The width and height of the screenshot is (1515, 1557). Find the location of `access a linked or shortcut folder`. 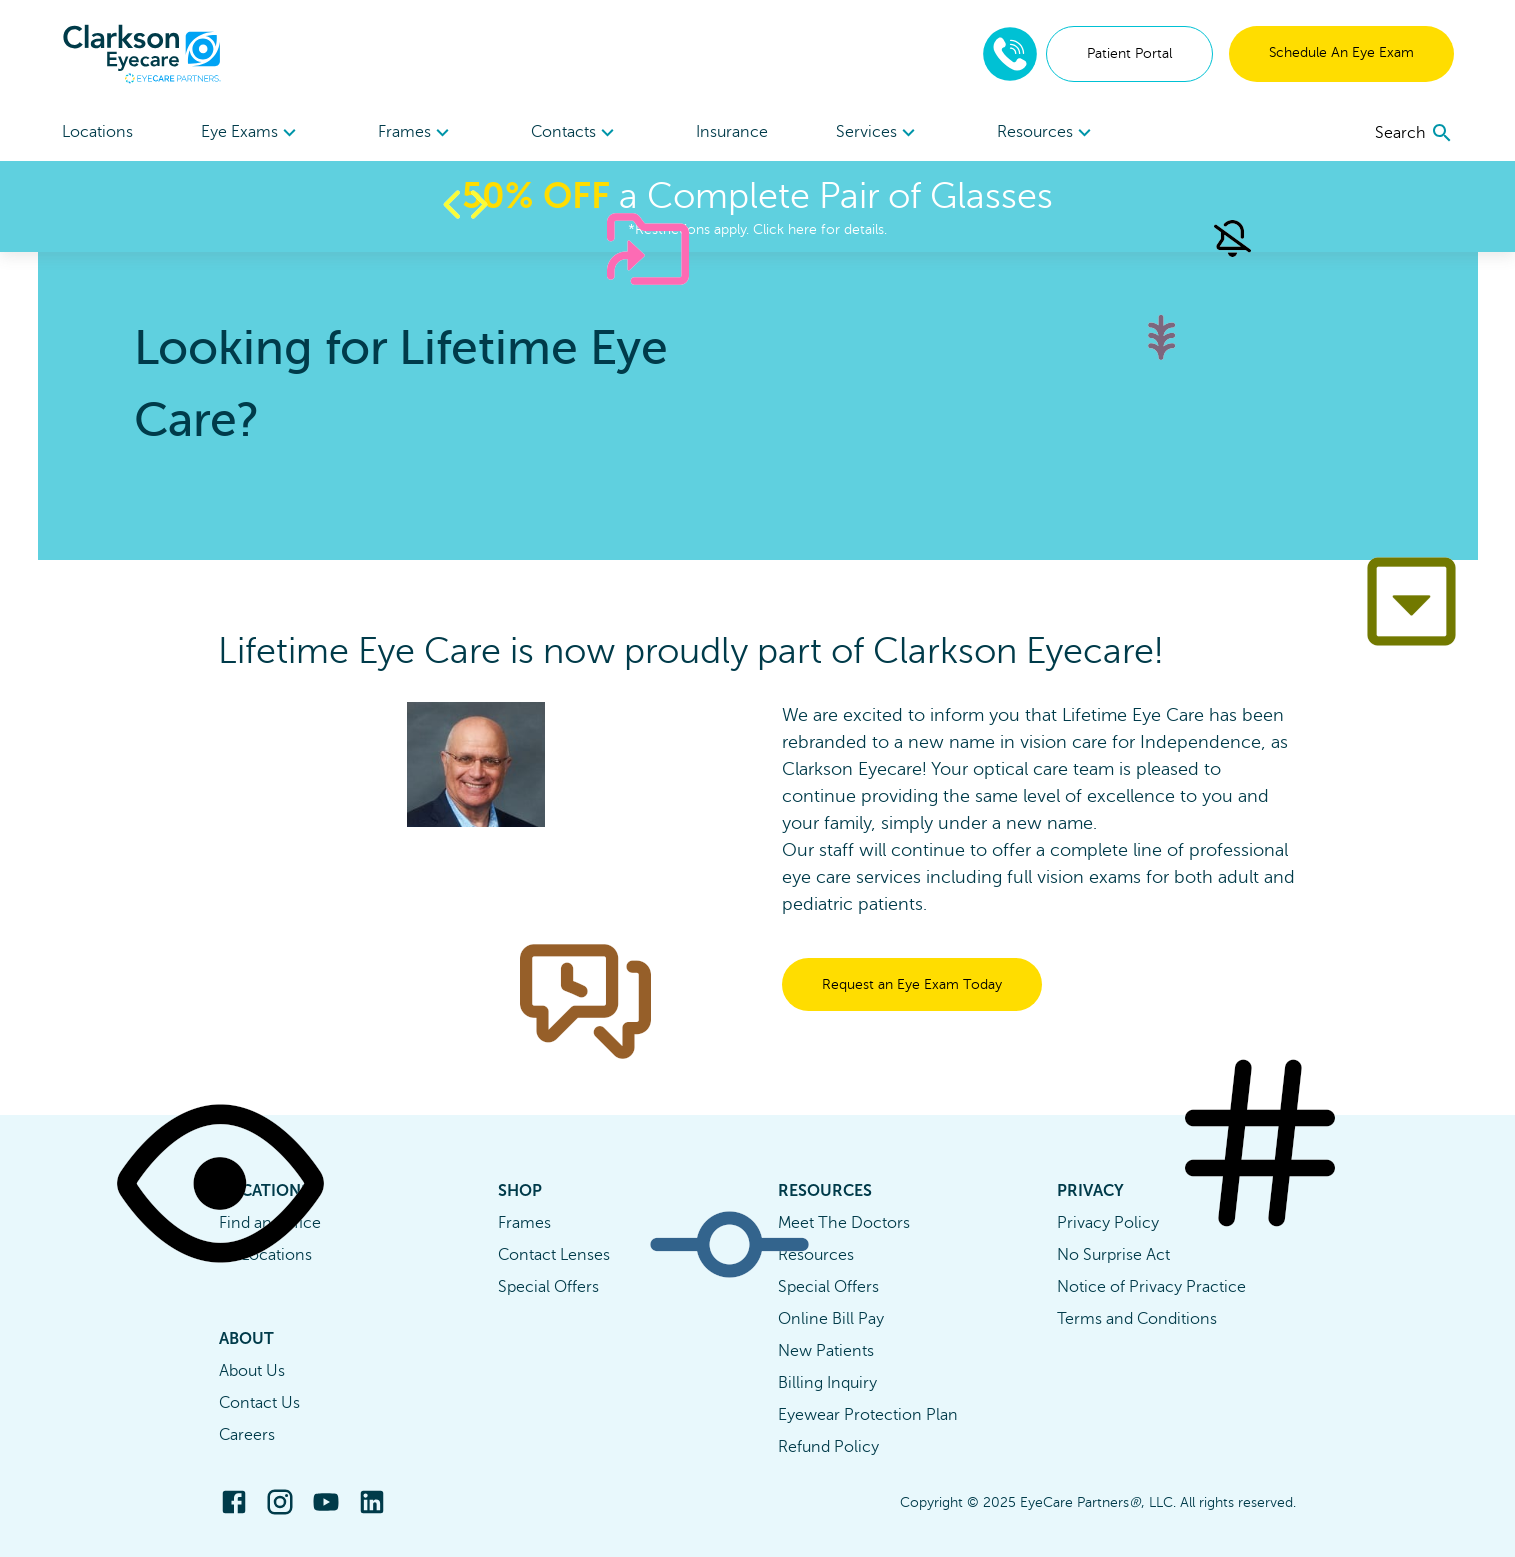

access a linked or shortcut folder is located at coordinates (648, 249).